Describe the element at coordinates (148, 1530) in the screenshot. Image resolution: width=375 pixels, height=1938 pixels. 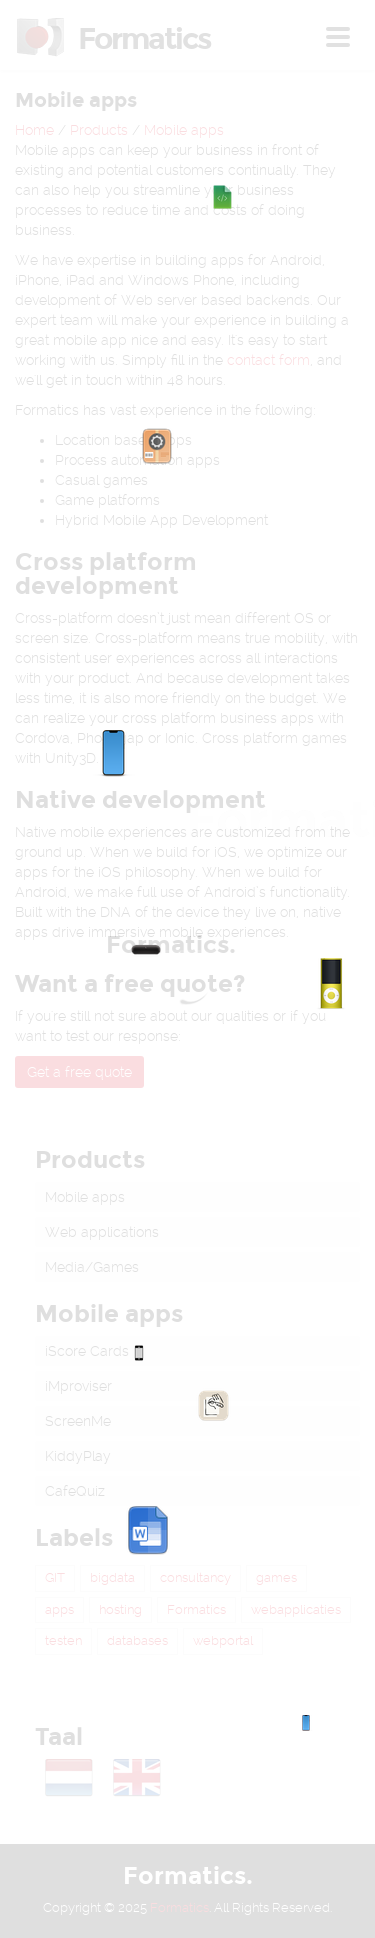
I see `a microsoft word document file` at that location.